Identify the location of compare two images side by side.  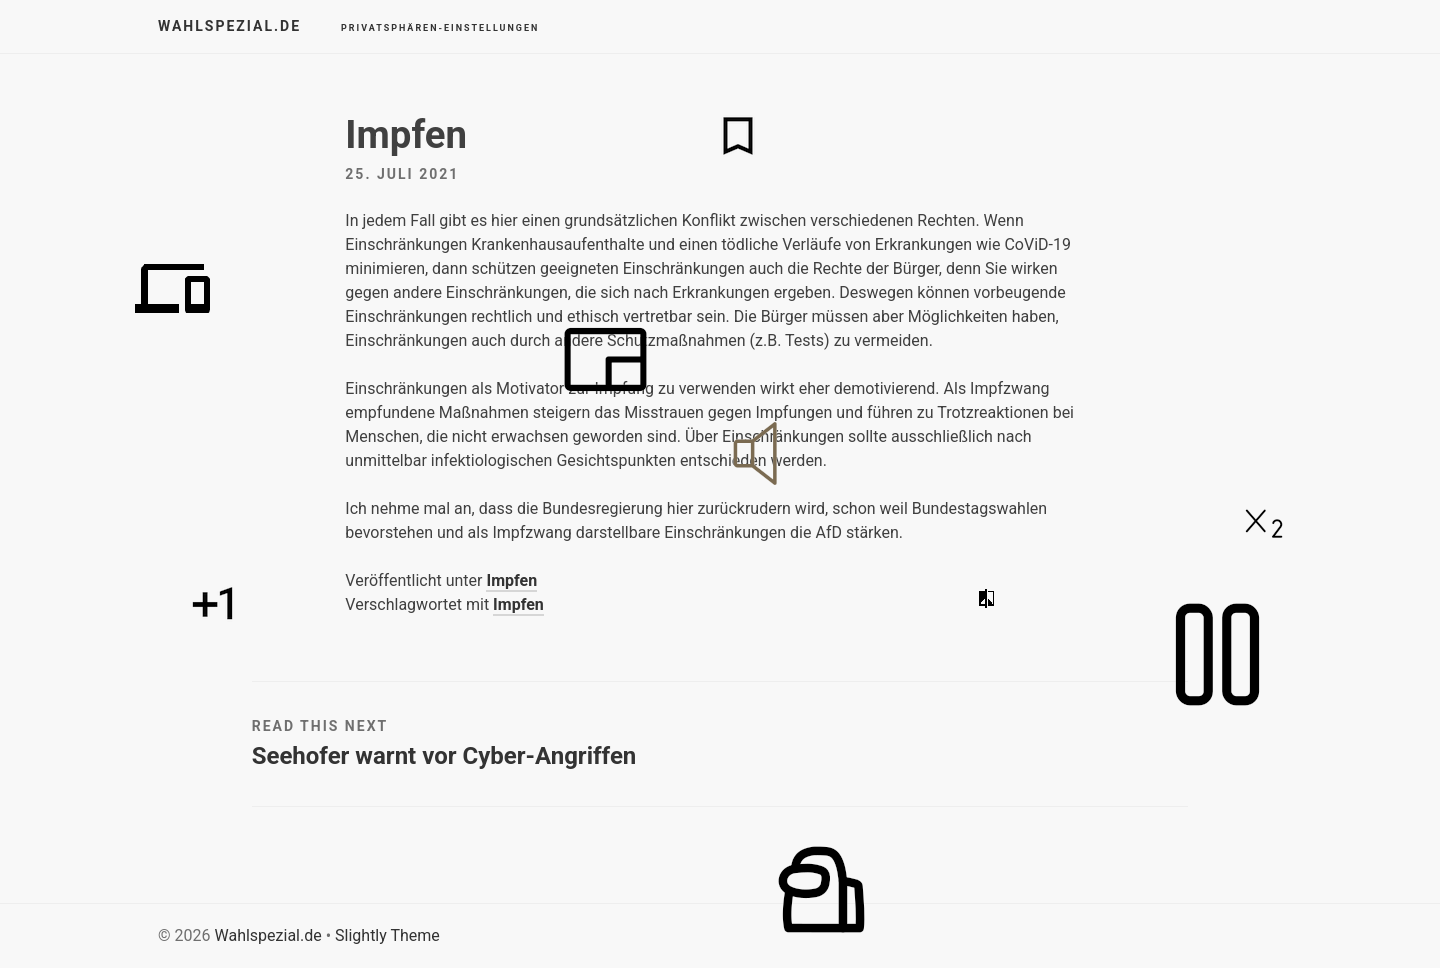
(986, 598).